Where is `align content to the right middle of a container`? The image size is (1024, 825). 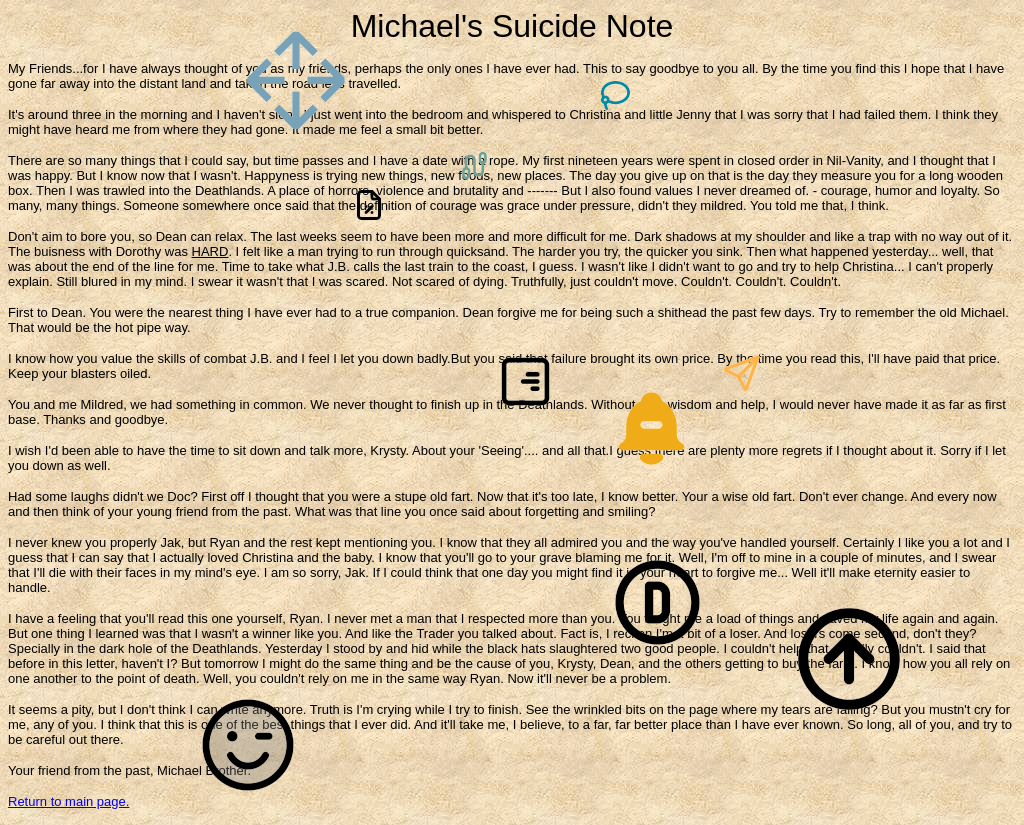 align content to the right middle of a container is located at coordinates (525, 381).